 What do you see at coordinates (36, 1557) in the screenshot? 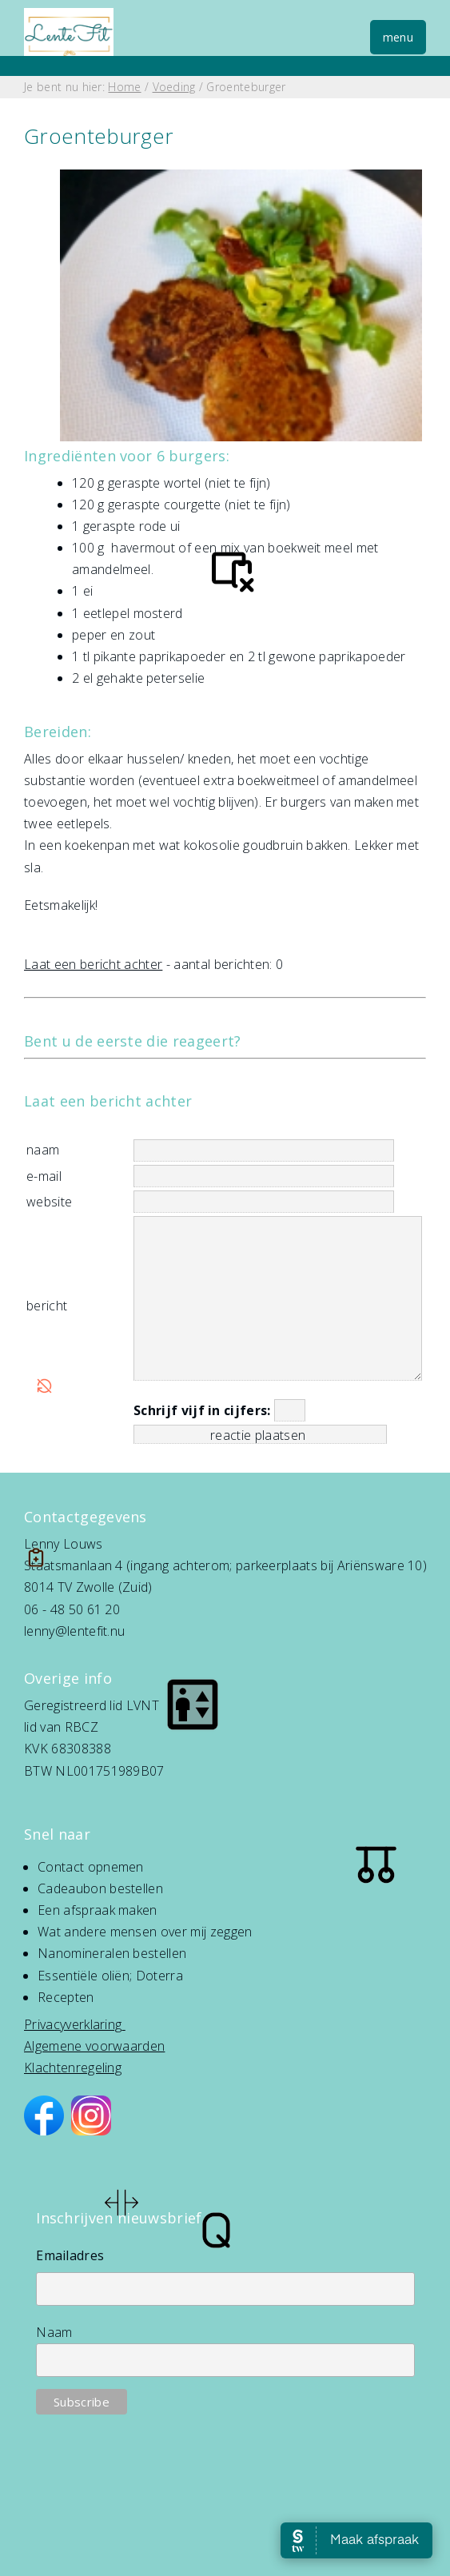
I see `add a new note or item to clipboard` at bounding box center [36, 1557].